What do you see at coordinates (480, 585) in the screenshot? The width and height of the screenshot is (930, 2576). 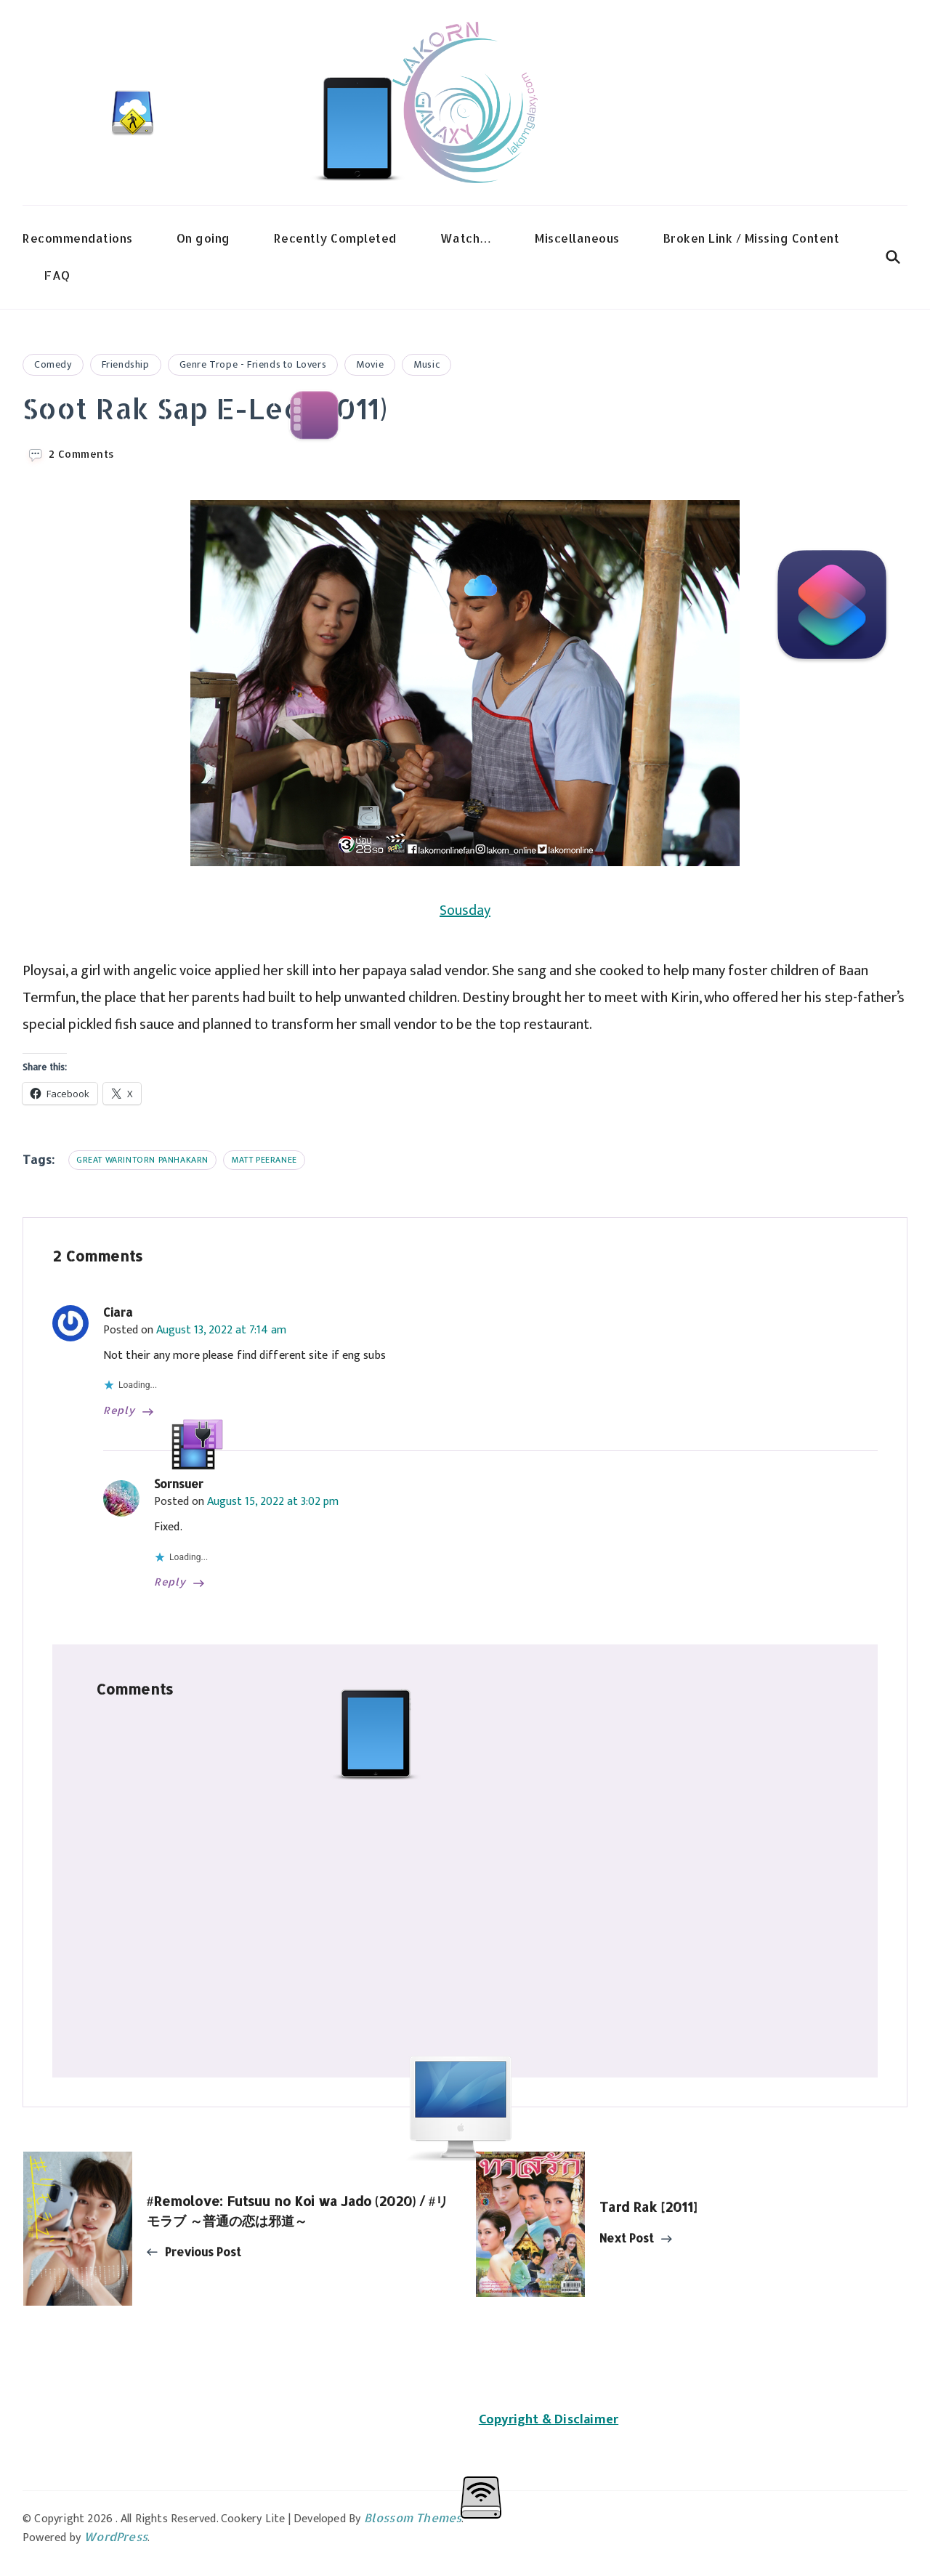 I see `access iCloud Drive cloud storage` at bounding box center [480, 585].